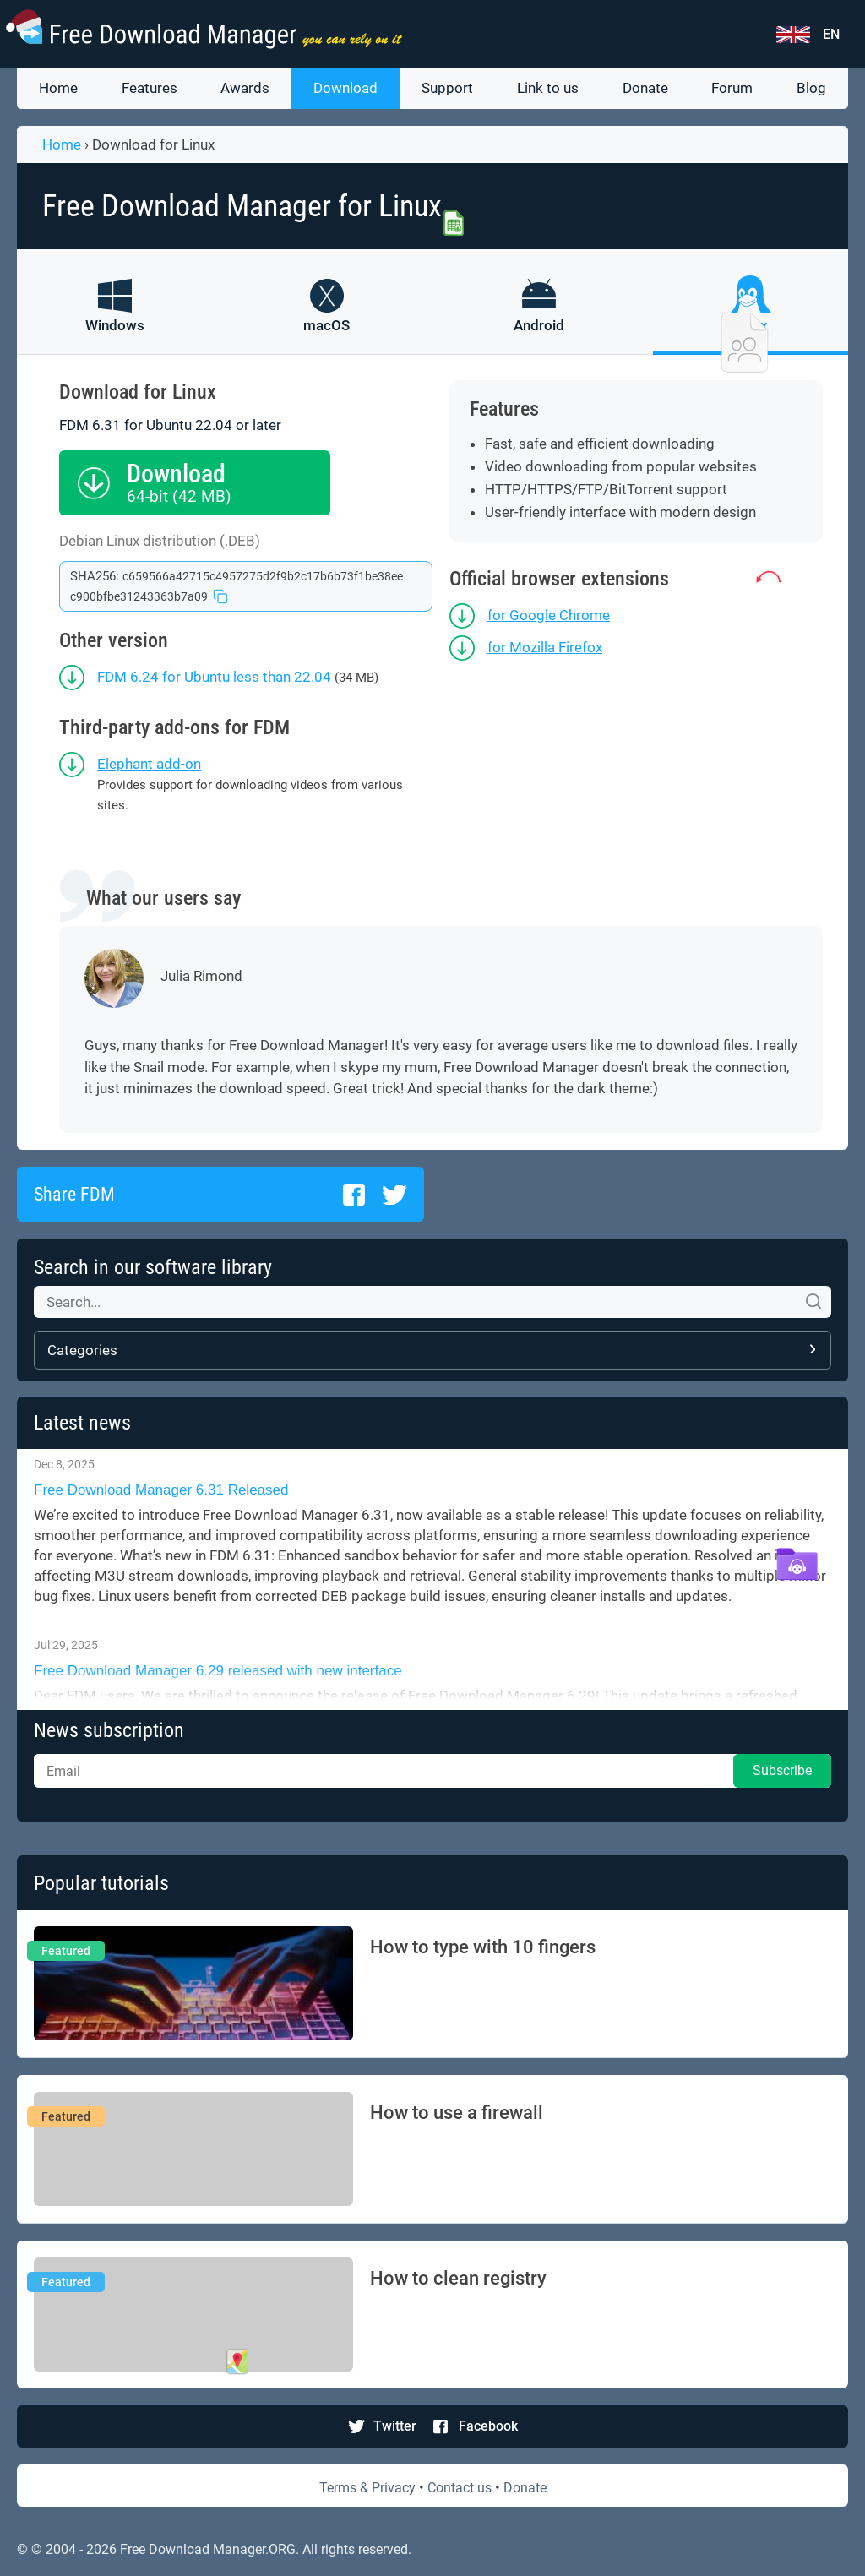  Describe the element at coordinates (454, 223) in the screenshot. I see `libreoffice calc spreadsheet template file` at that location.